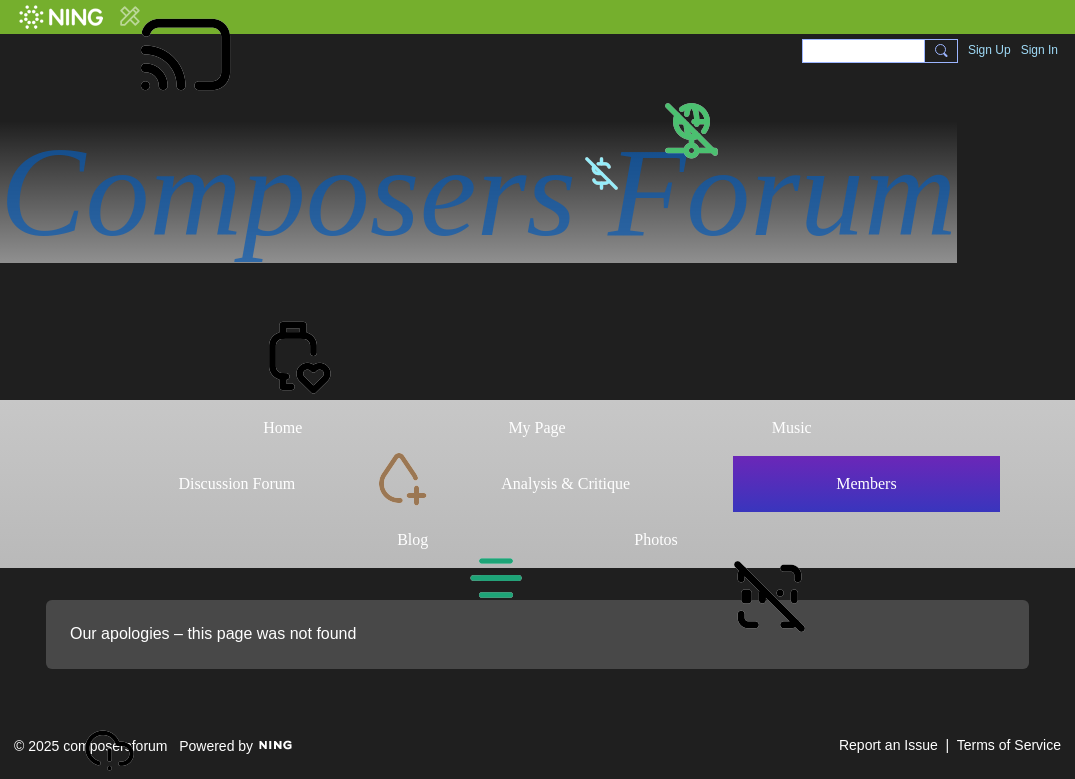 This screenshot has width=1075, height=779. Describe the element at coordinates (399, 478) in the screenshot. I see `add water or hydration reminder` at that location.